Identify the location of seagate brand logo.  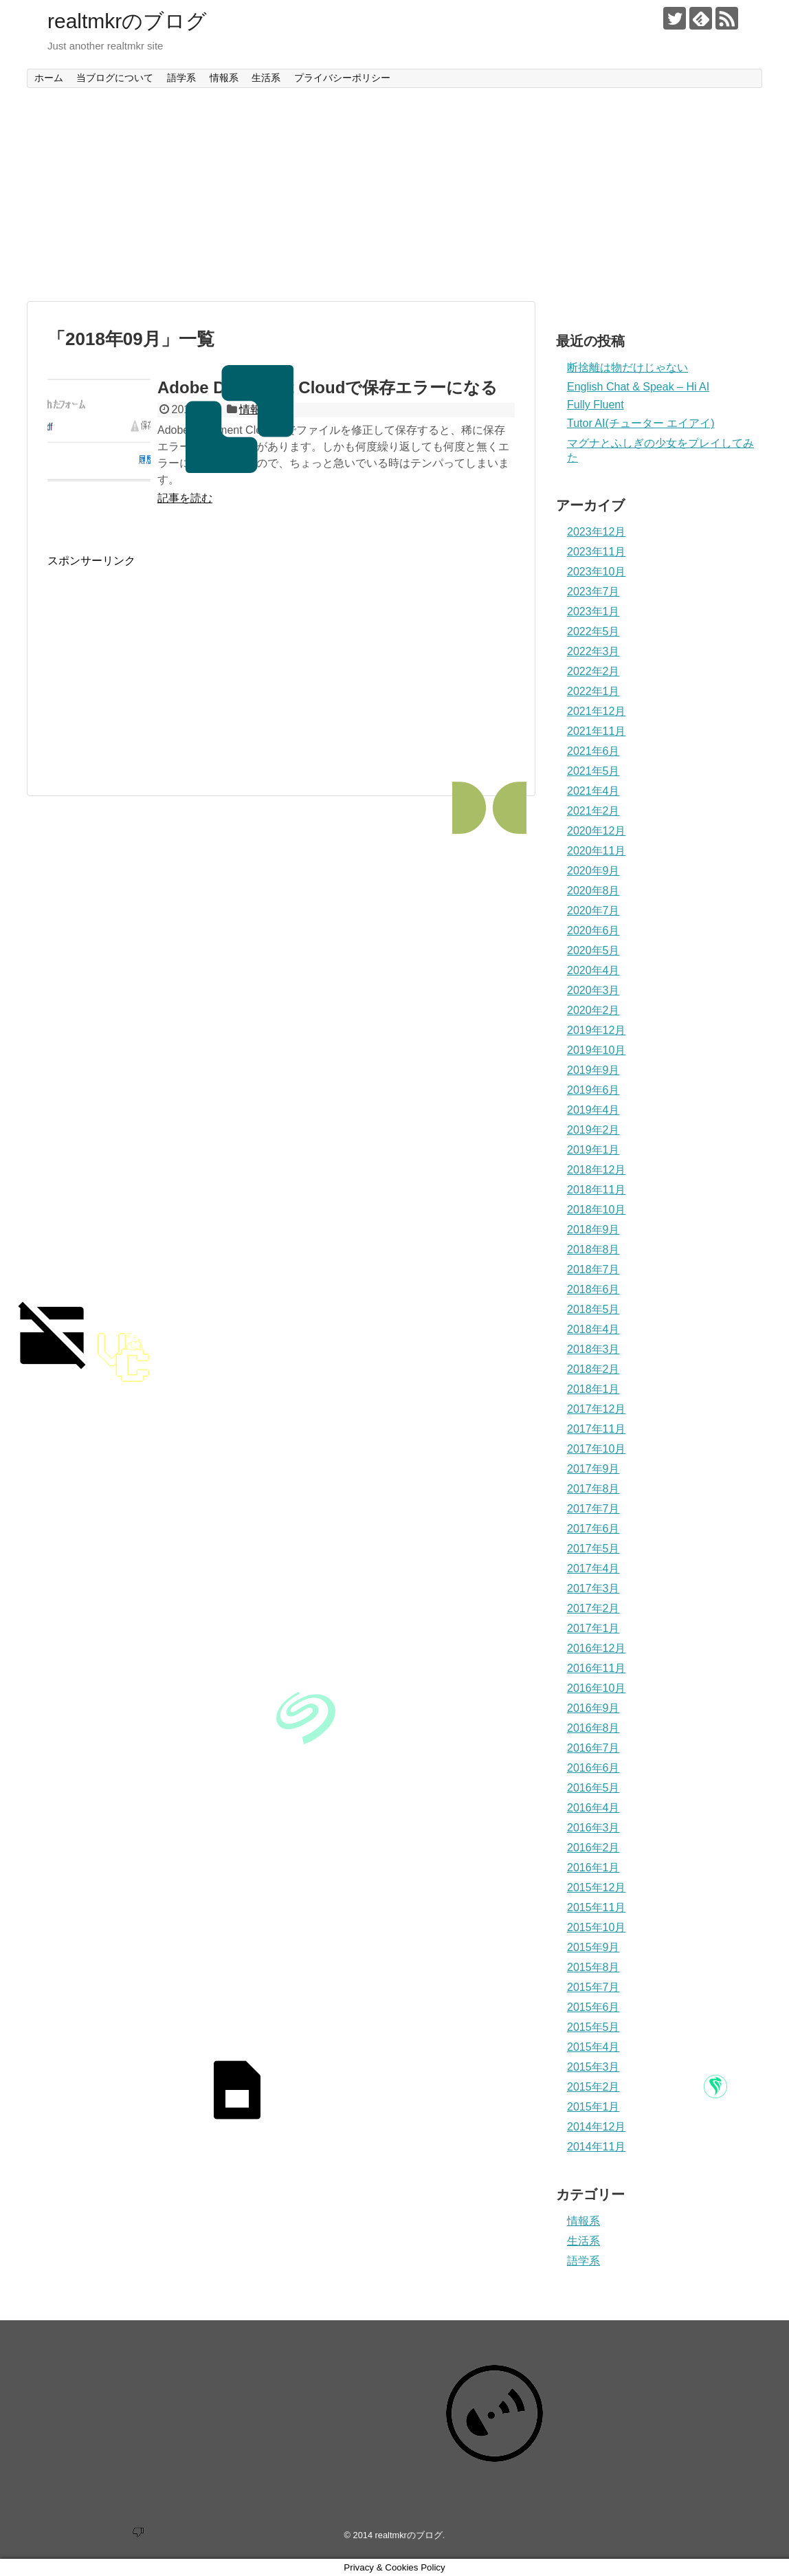
(306, 1718).